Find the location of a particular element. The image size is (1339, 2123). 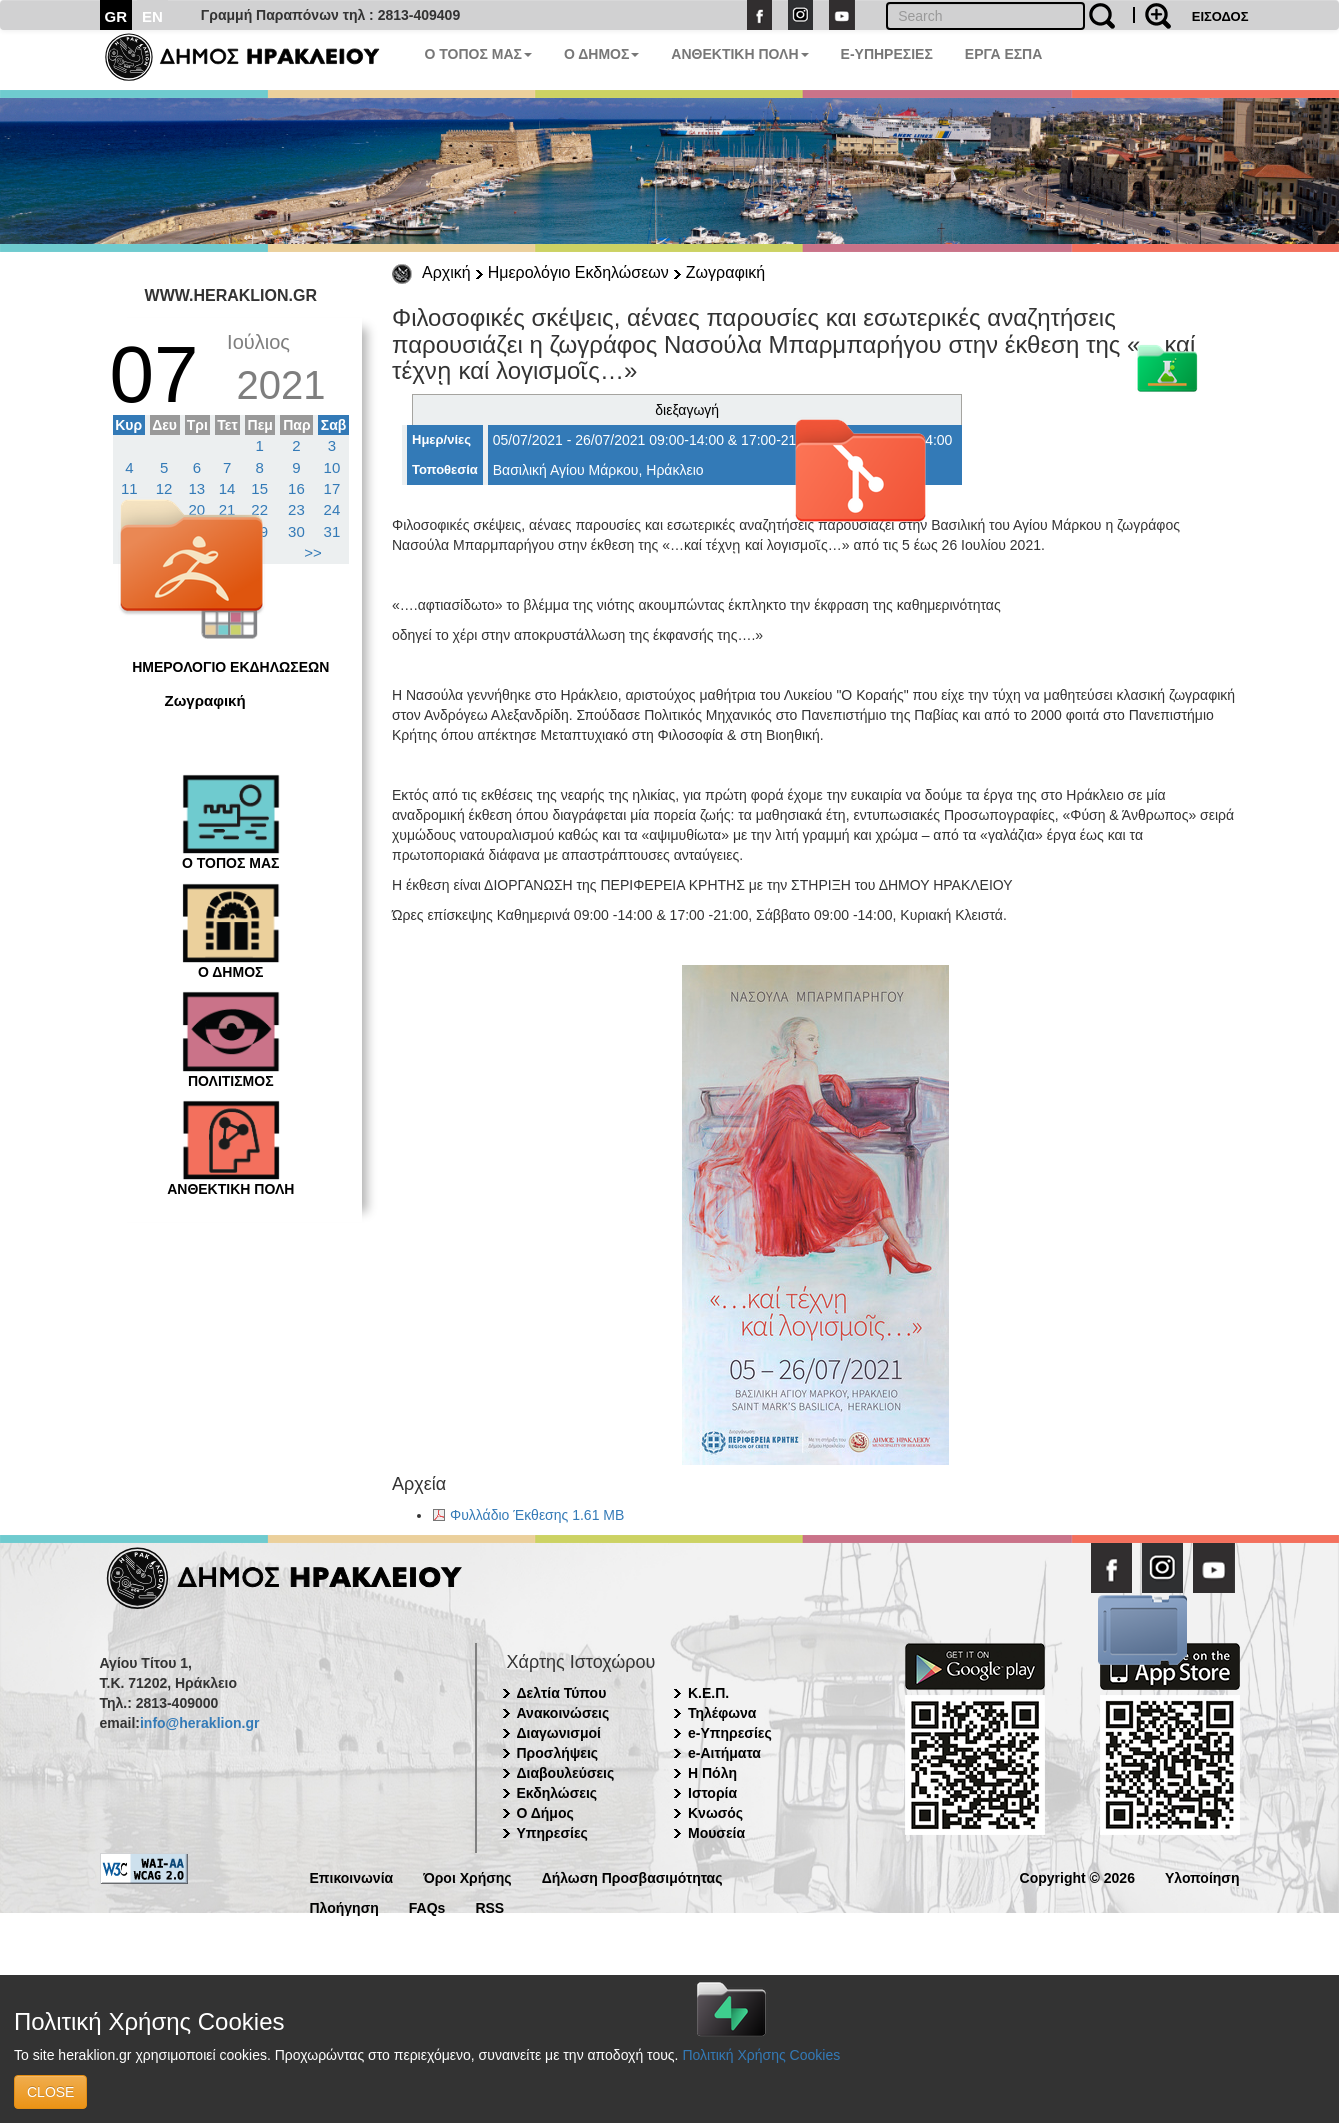

open supabase project folder is located at coordinates (731, 2011).